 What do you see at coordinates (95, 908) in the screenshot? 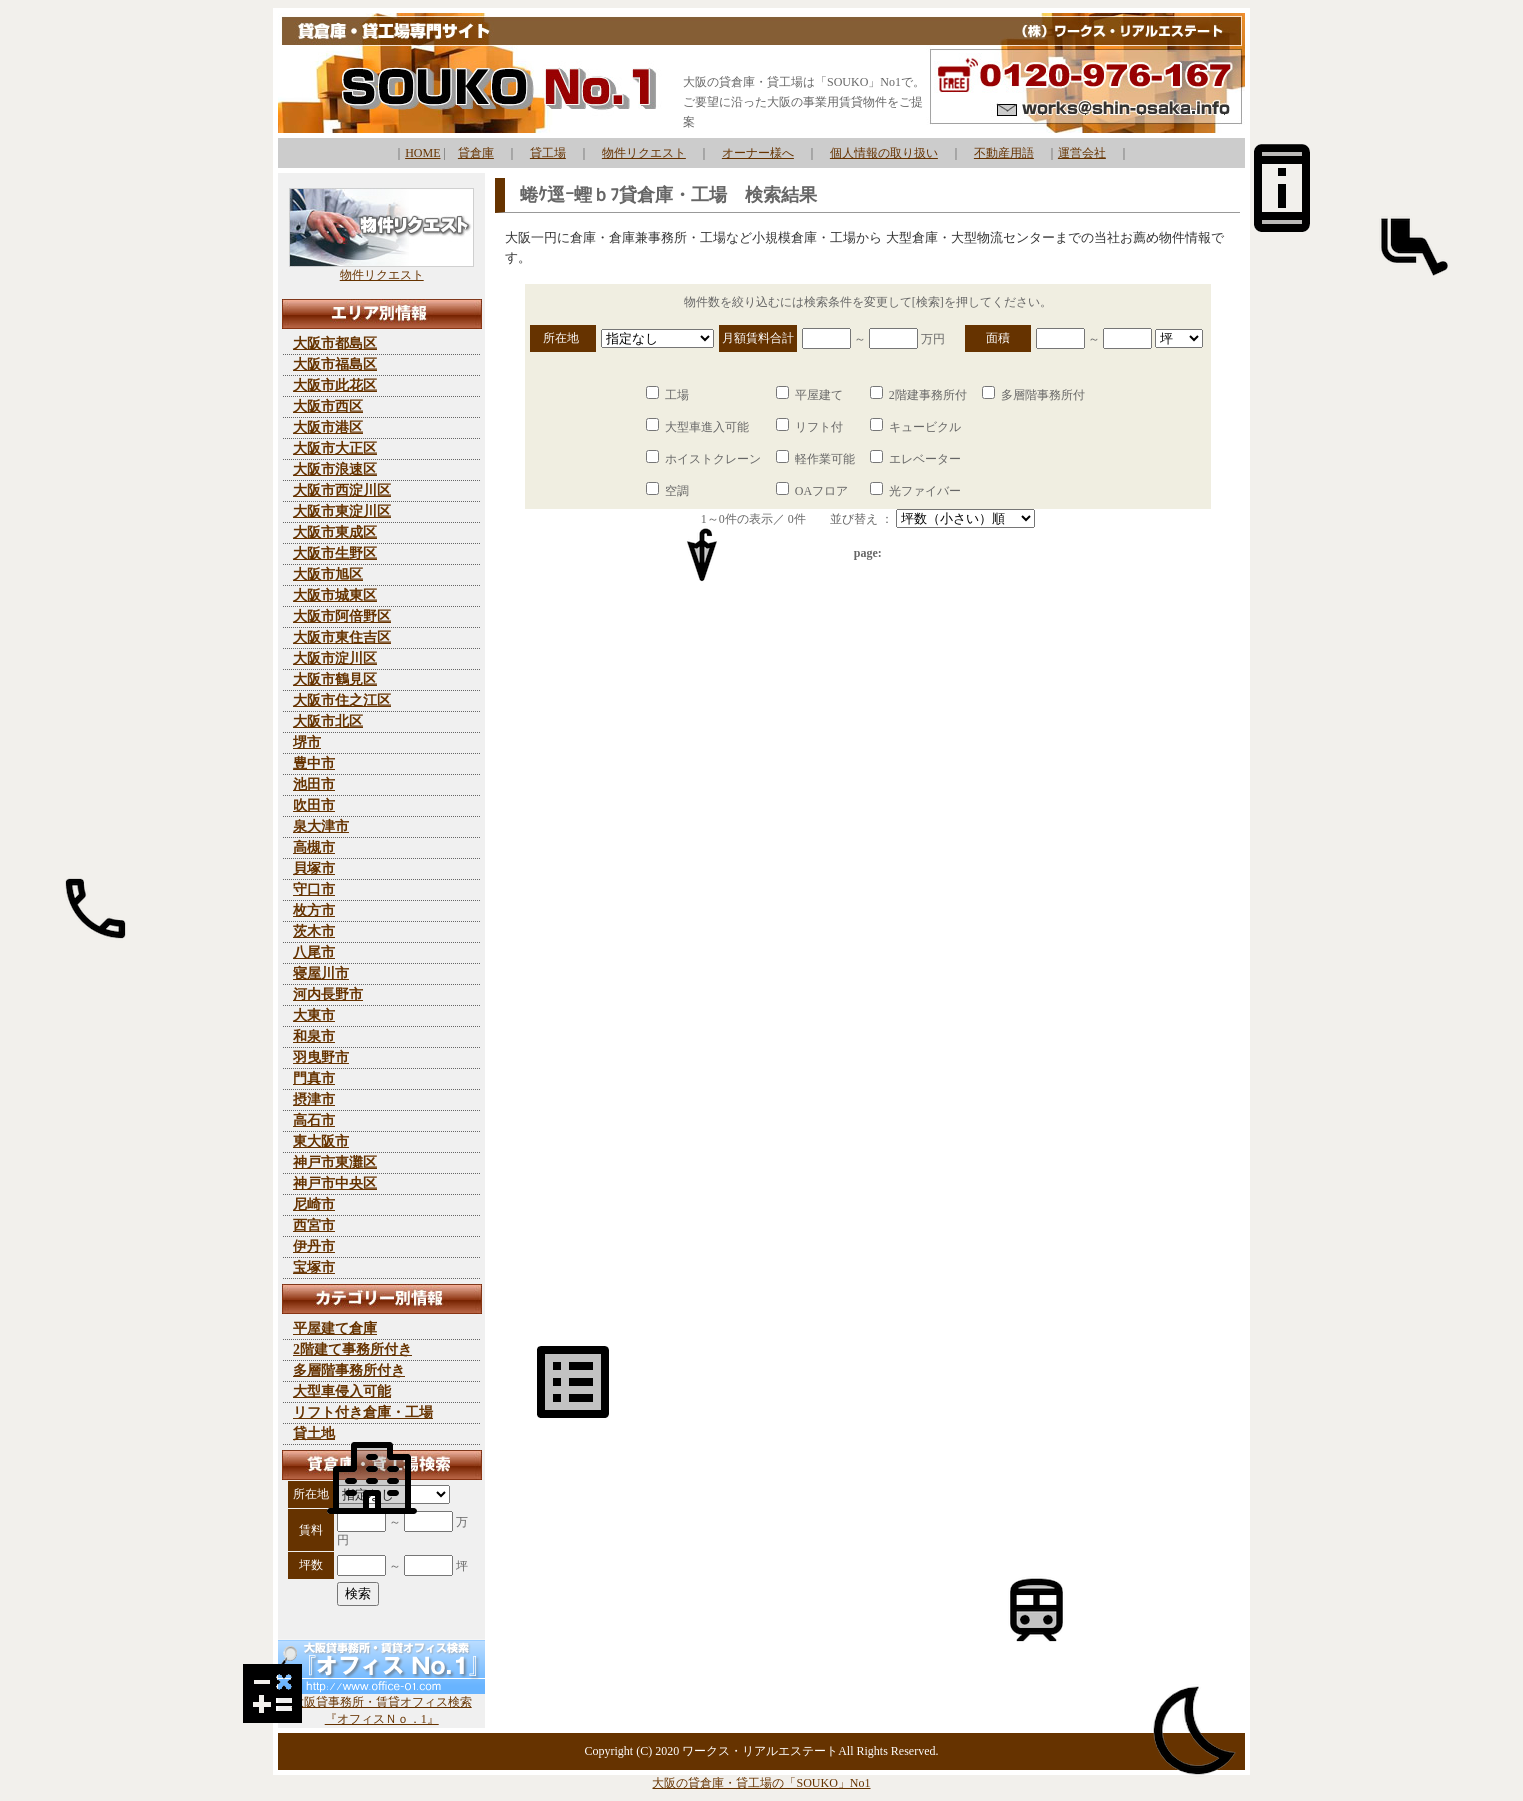
I see `make a phone call` at bounding box center [95, 908].